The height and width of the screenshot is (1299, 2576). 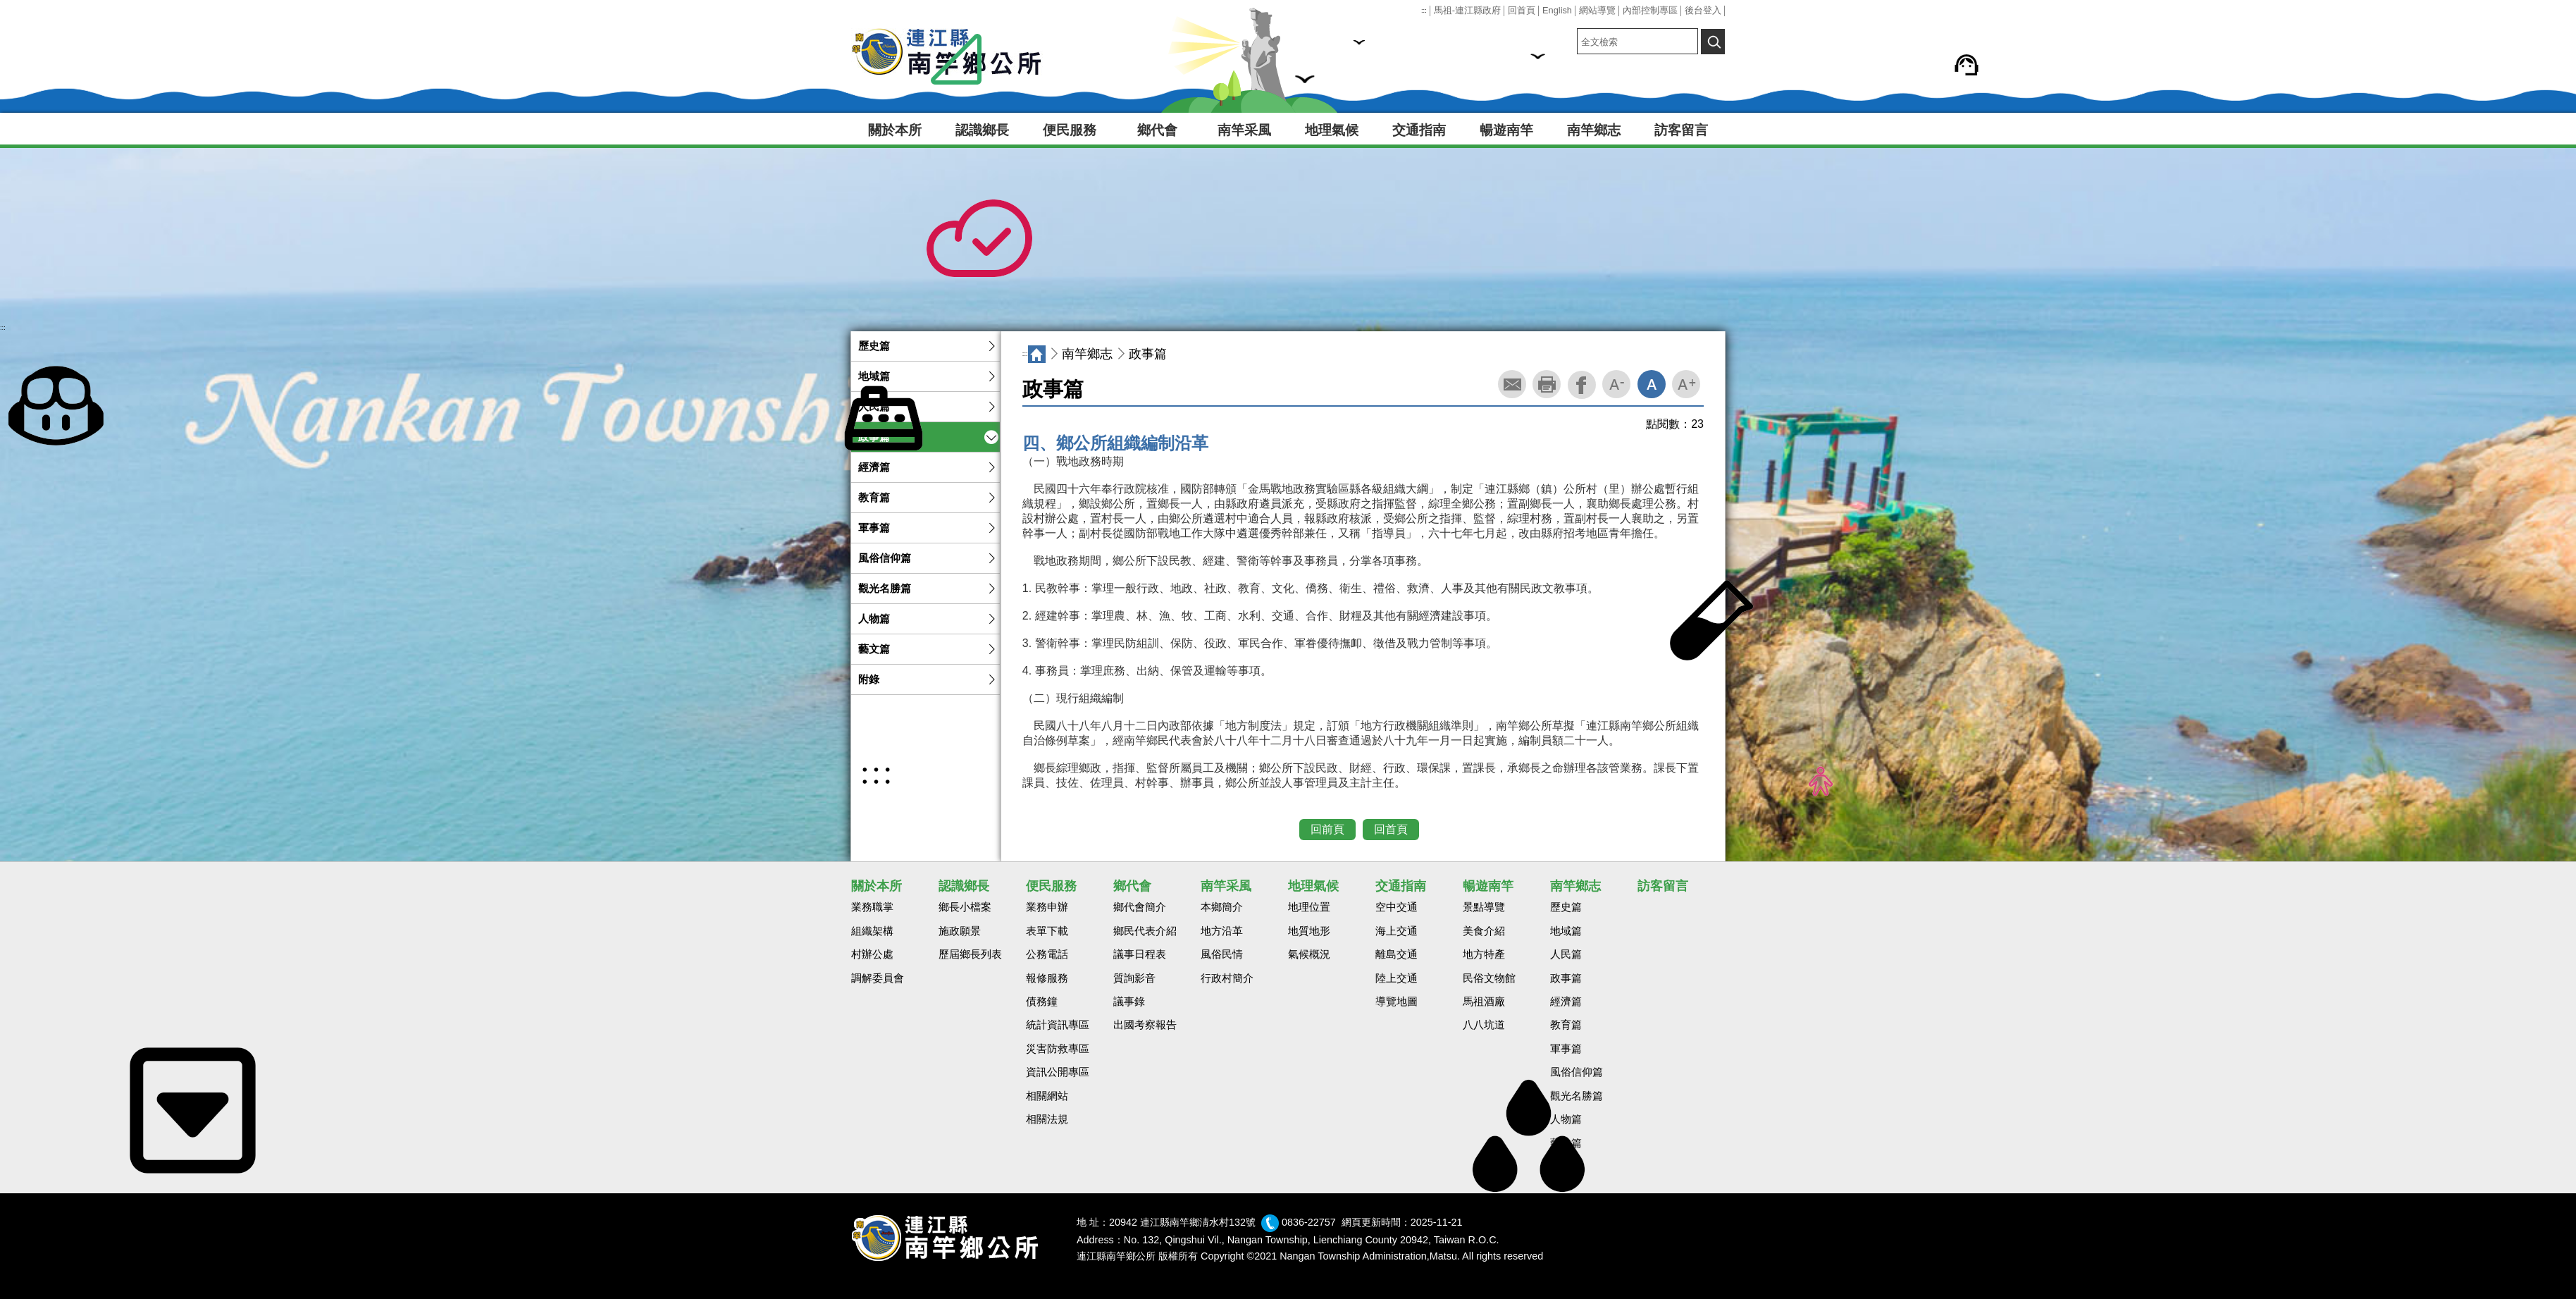 What do you see at coordinates (1967, 65) in the screenshot?
I see `contact customer support` at bounding box center [1967, 65].